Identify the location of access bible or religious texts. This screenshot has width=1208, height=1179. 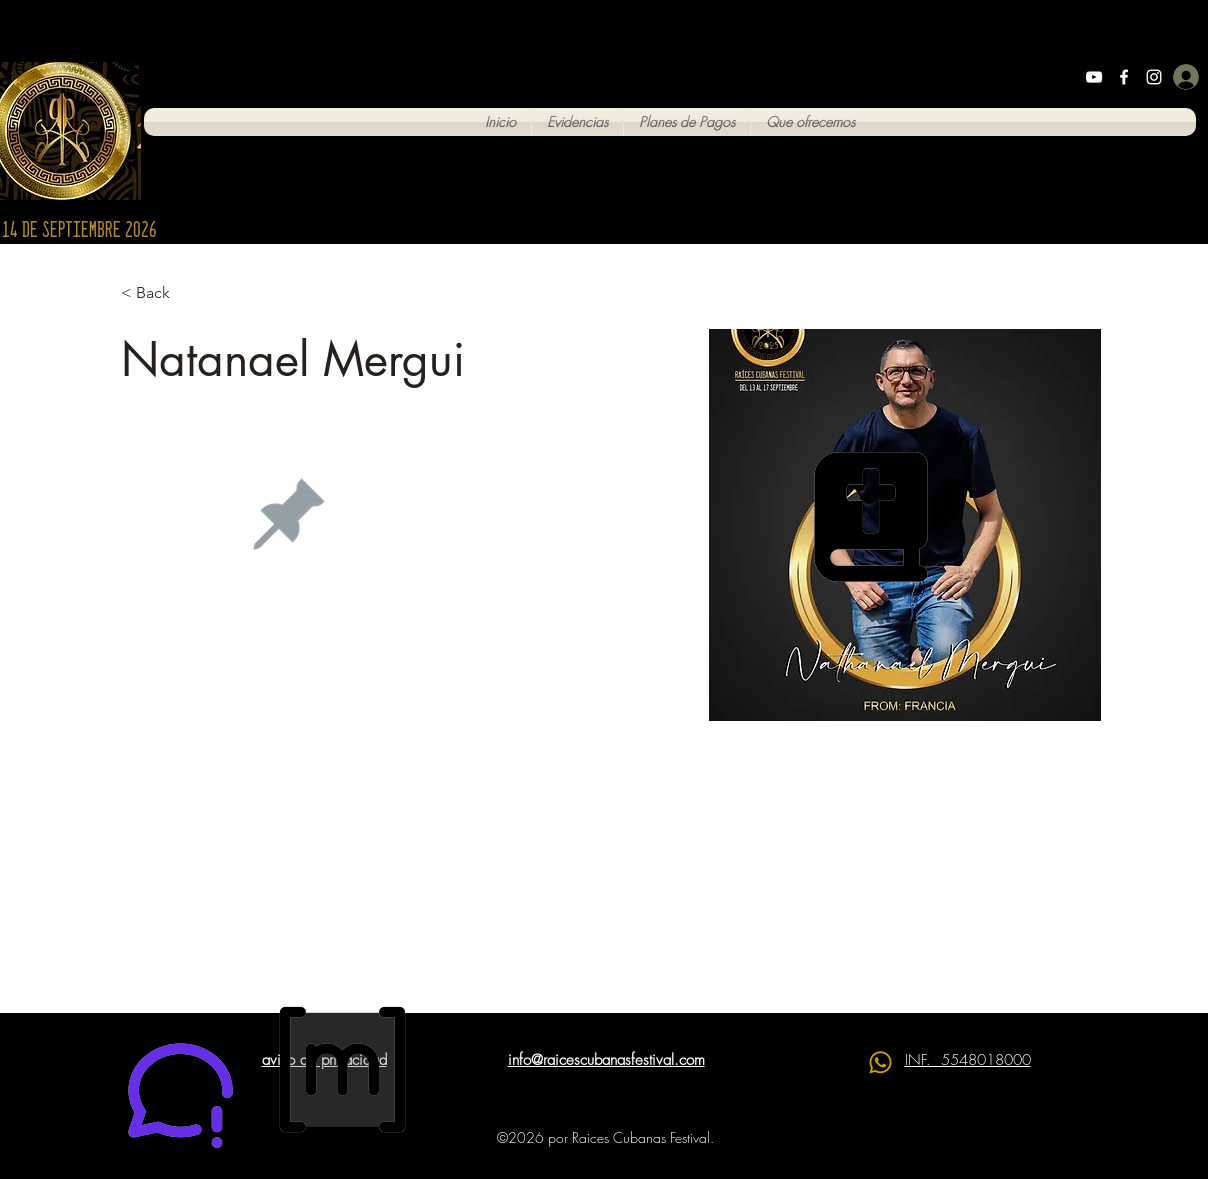
(871, 517).